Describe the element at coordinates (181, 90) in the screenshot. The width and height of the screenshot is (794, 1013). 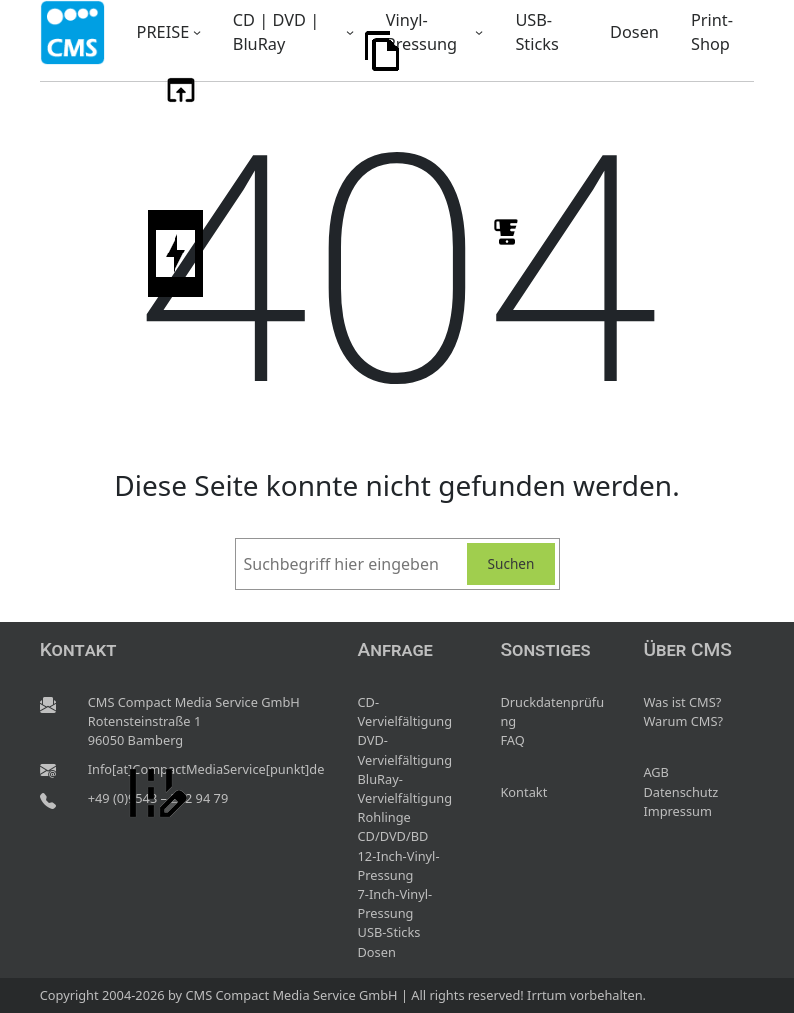
I see `open link in browser` at that location.